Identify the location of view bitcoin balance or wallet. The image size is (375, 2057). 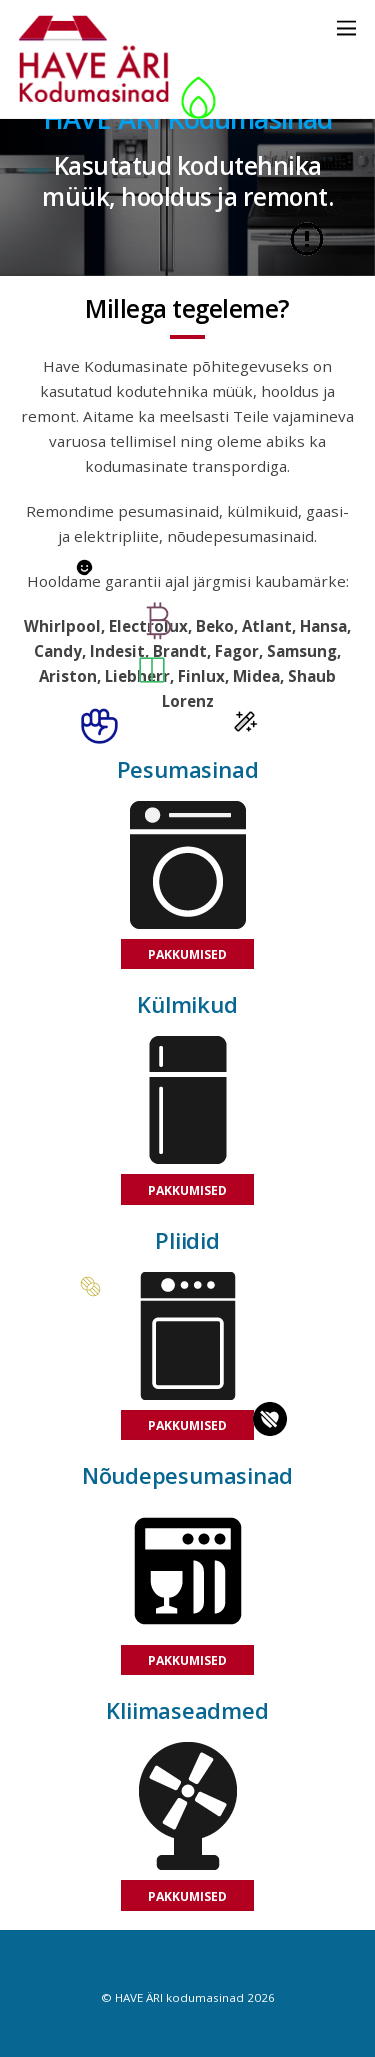
(157, 621).